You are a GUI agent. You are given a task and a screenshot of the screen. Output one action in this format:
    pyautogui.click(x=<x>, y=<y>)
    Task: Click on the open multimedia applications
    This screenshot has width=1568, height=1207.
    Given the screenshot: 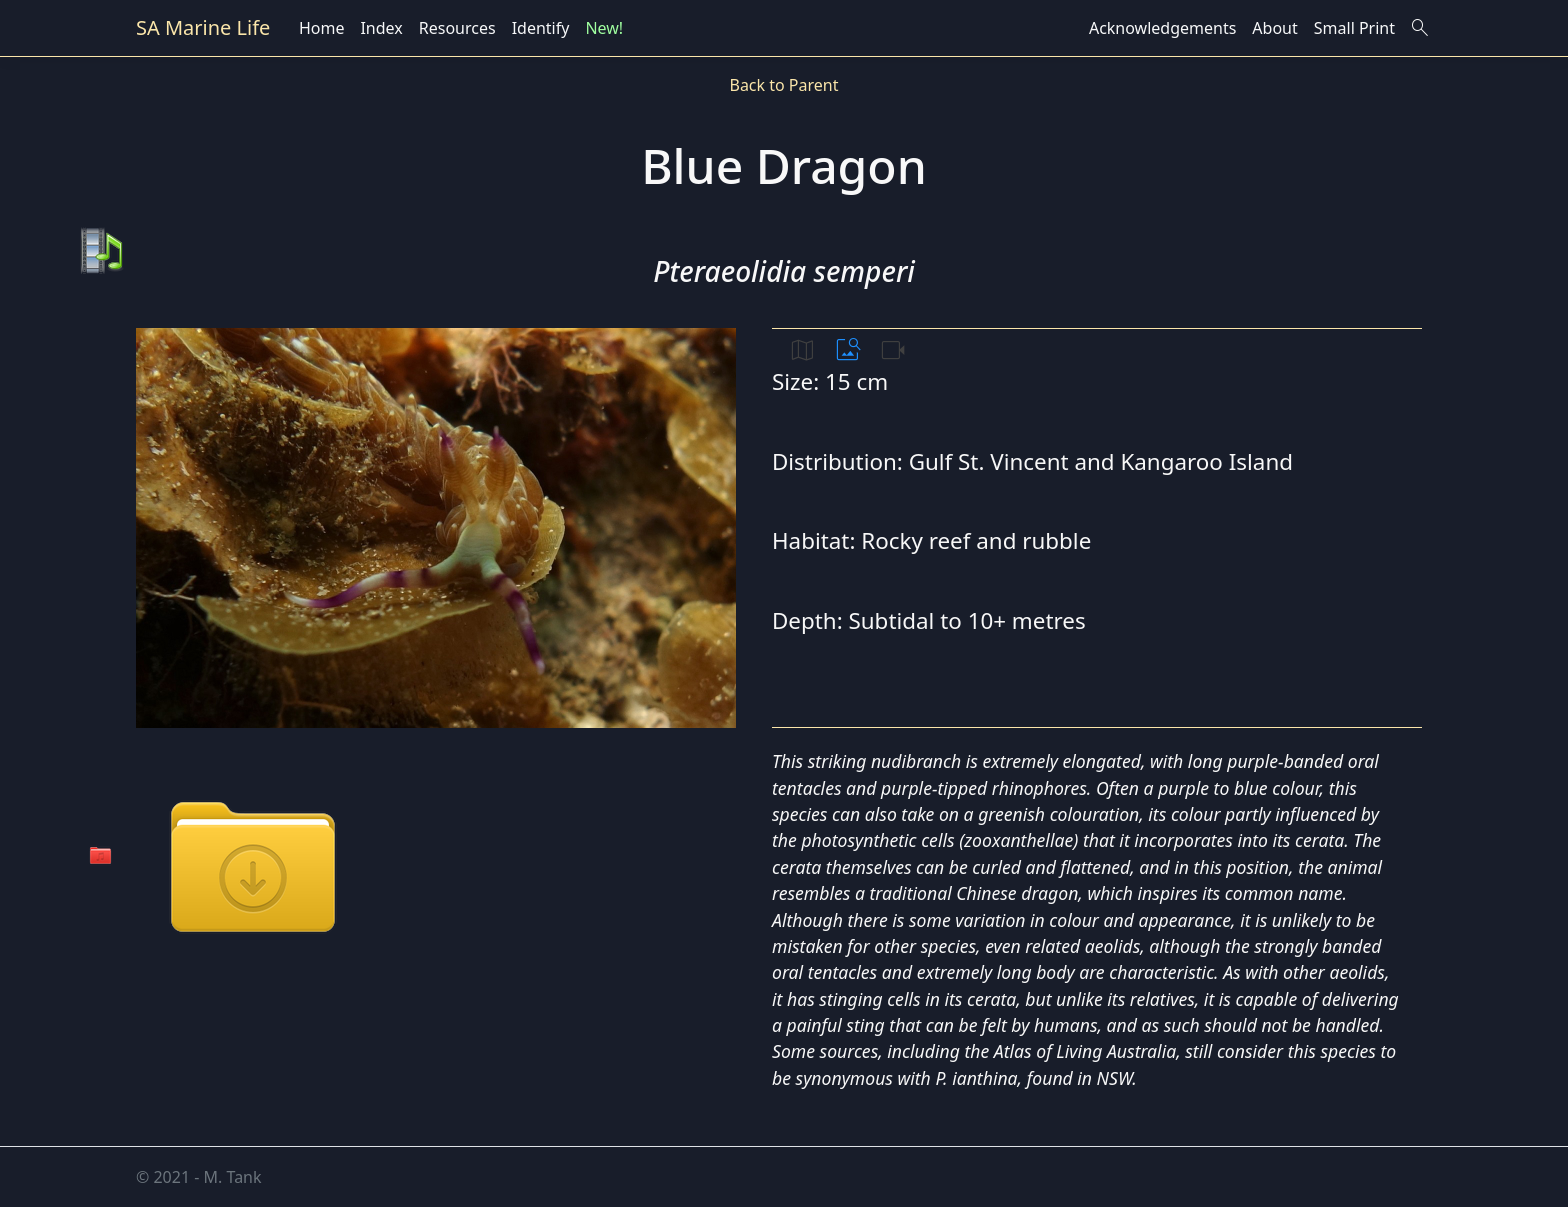 What is the action you would take?
    pyautogui.click(x=101, y=250)
    